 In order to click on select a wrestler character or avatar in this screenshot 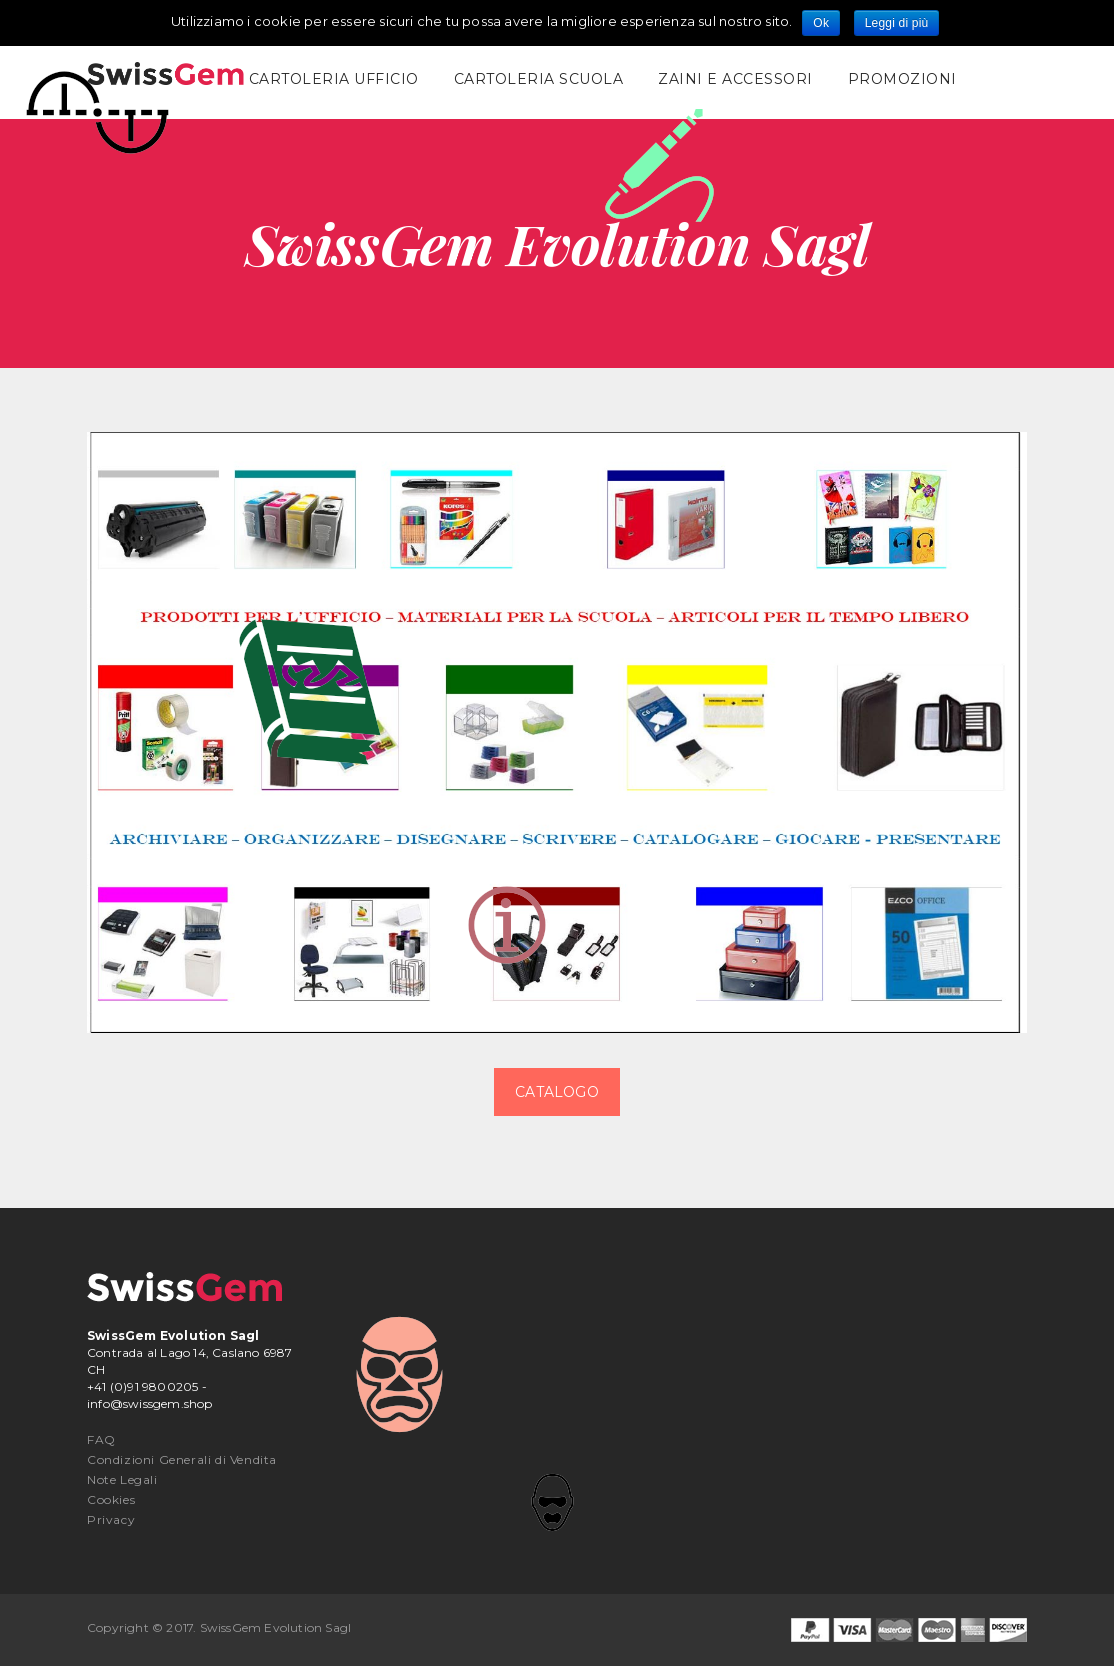, I will do `click(399, 1374)`.